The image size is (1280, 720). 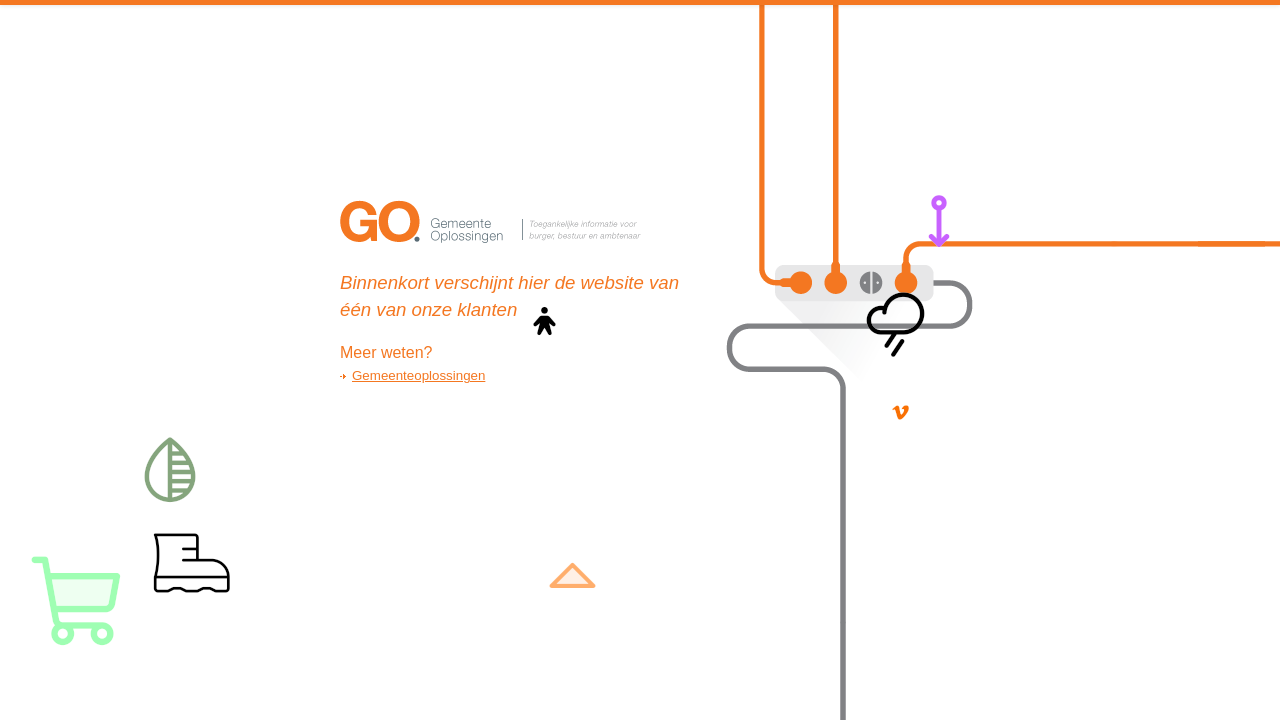 I want to click on view your shopping cart, so click(x=77, y=602).